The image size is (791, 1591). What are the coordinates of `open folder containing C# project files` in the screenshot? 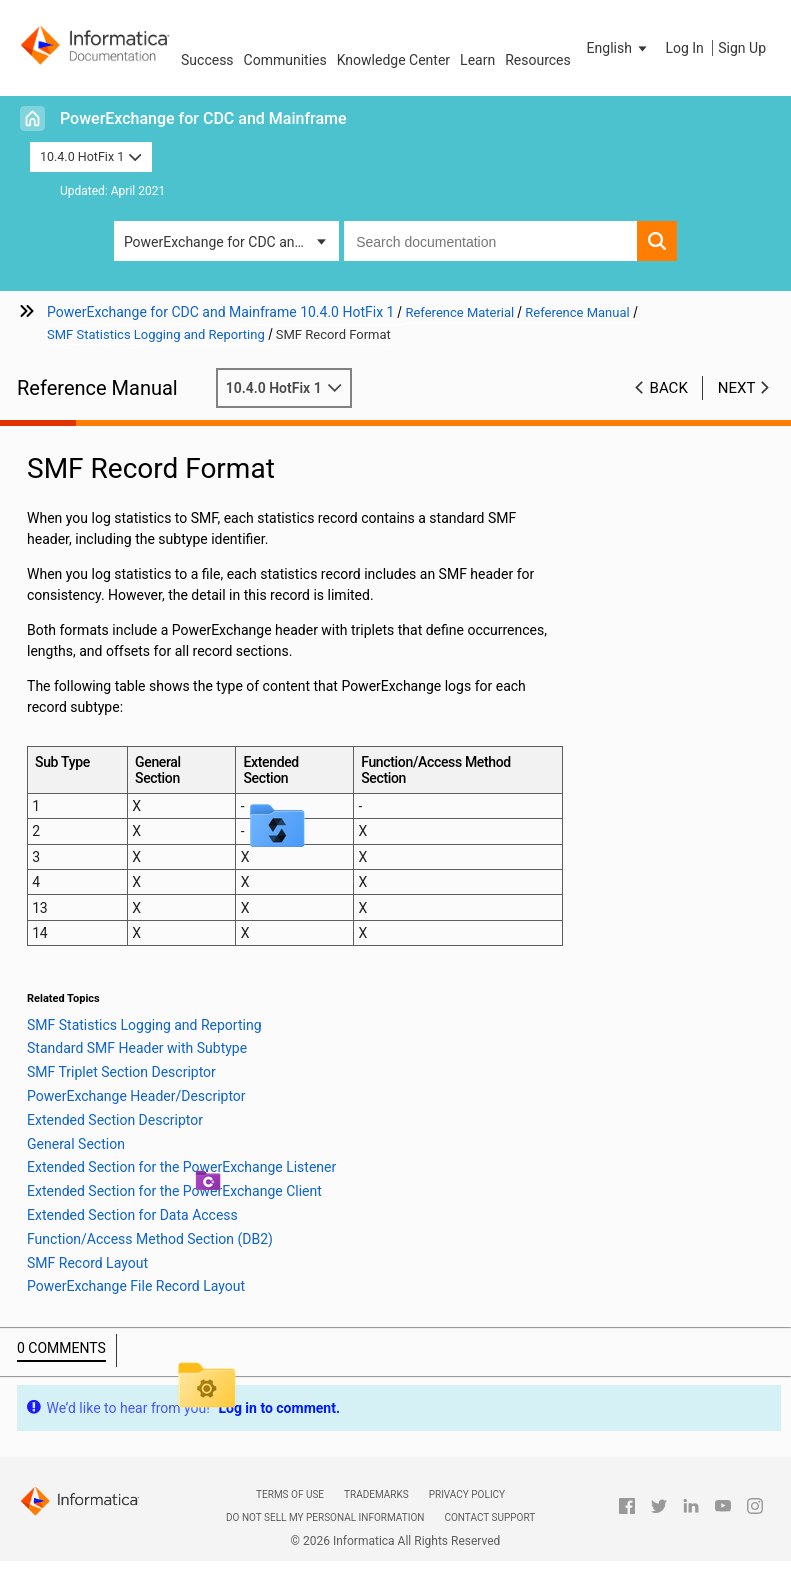 It's located at (208, 1181).